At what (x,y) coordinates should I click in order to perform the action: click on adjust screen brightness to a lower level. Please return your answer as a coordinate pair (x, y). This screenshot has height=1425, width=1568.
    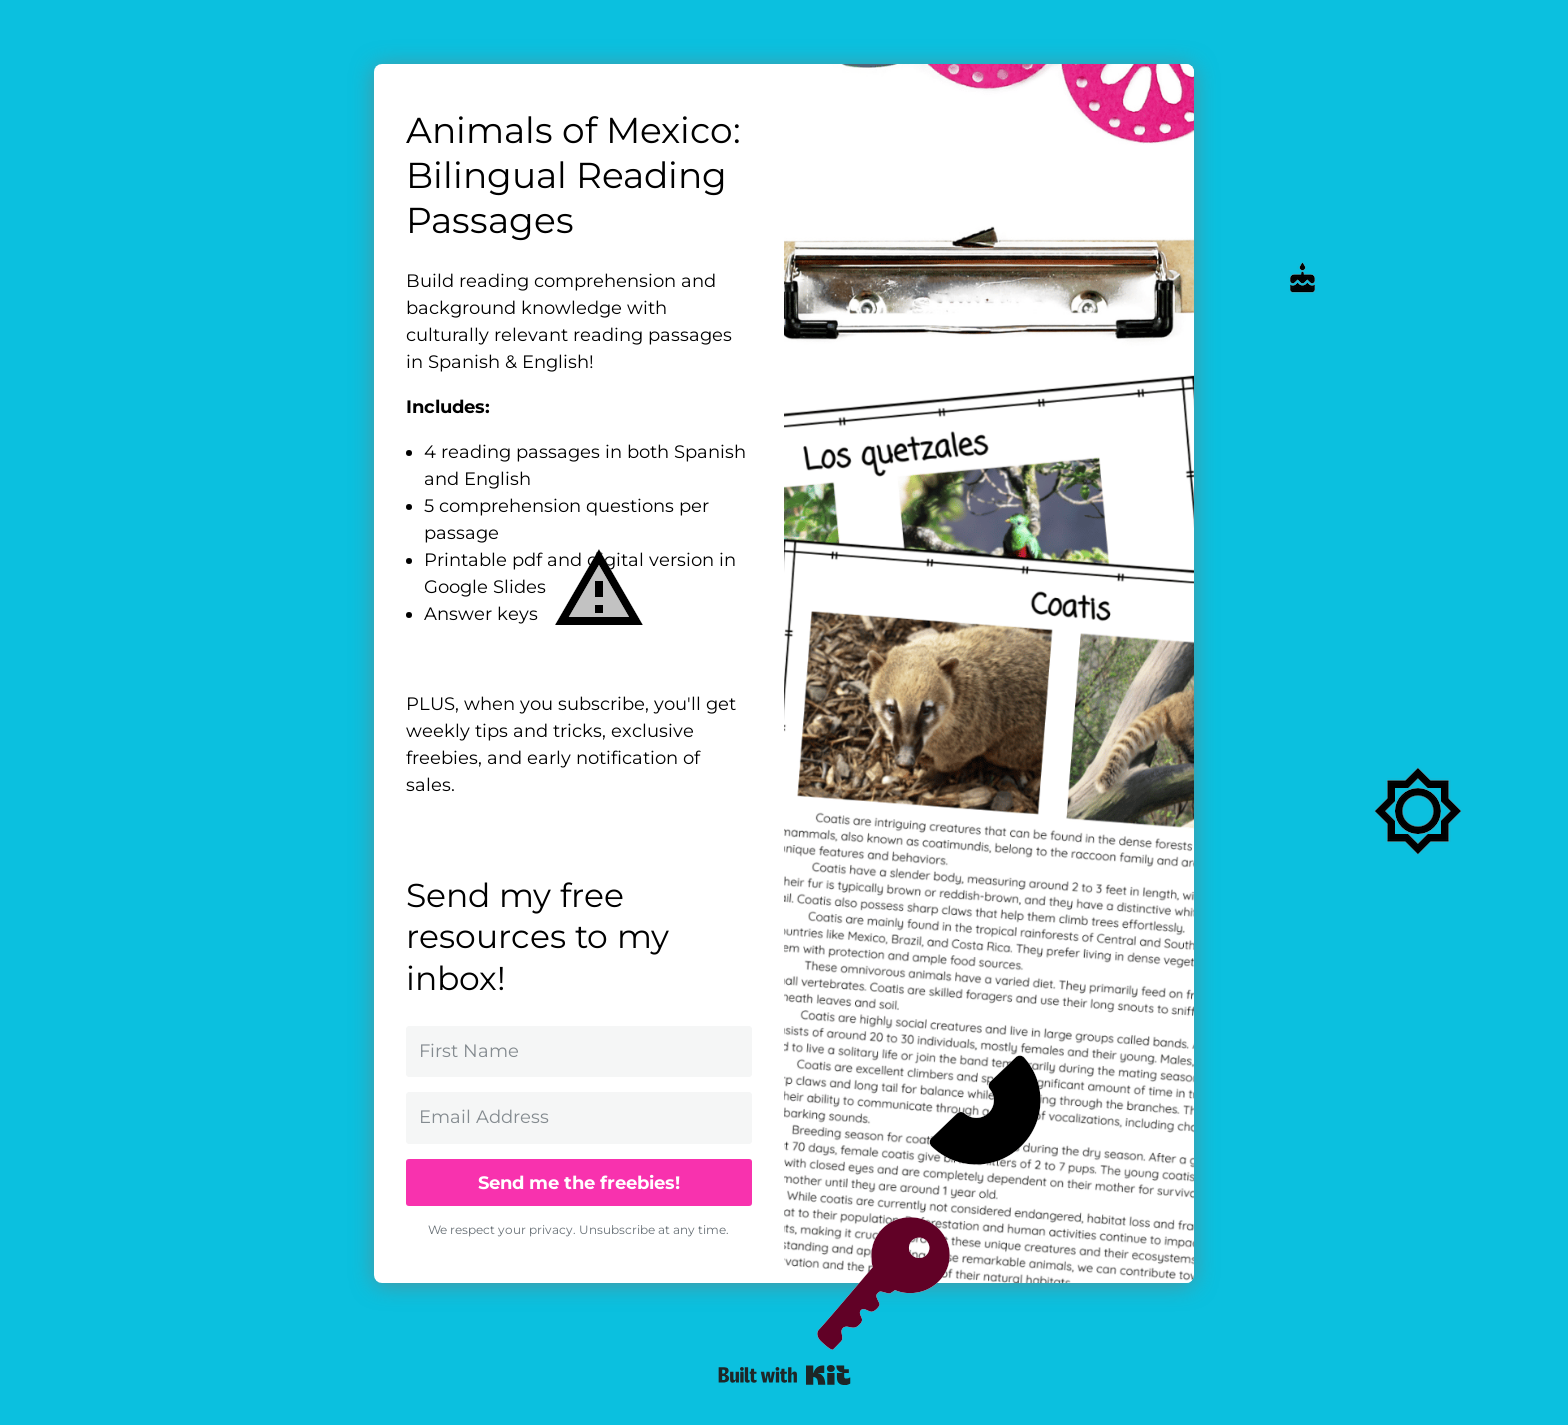
    Looking at the image, I should click on (1418, 811).